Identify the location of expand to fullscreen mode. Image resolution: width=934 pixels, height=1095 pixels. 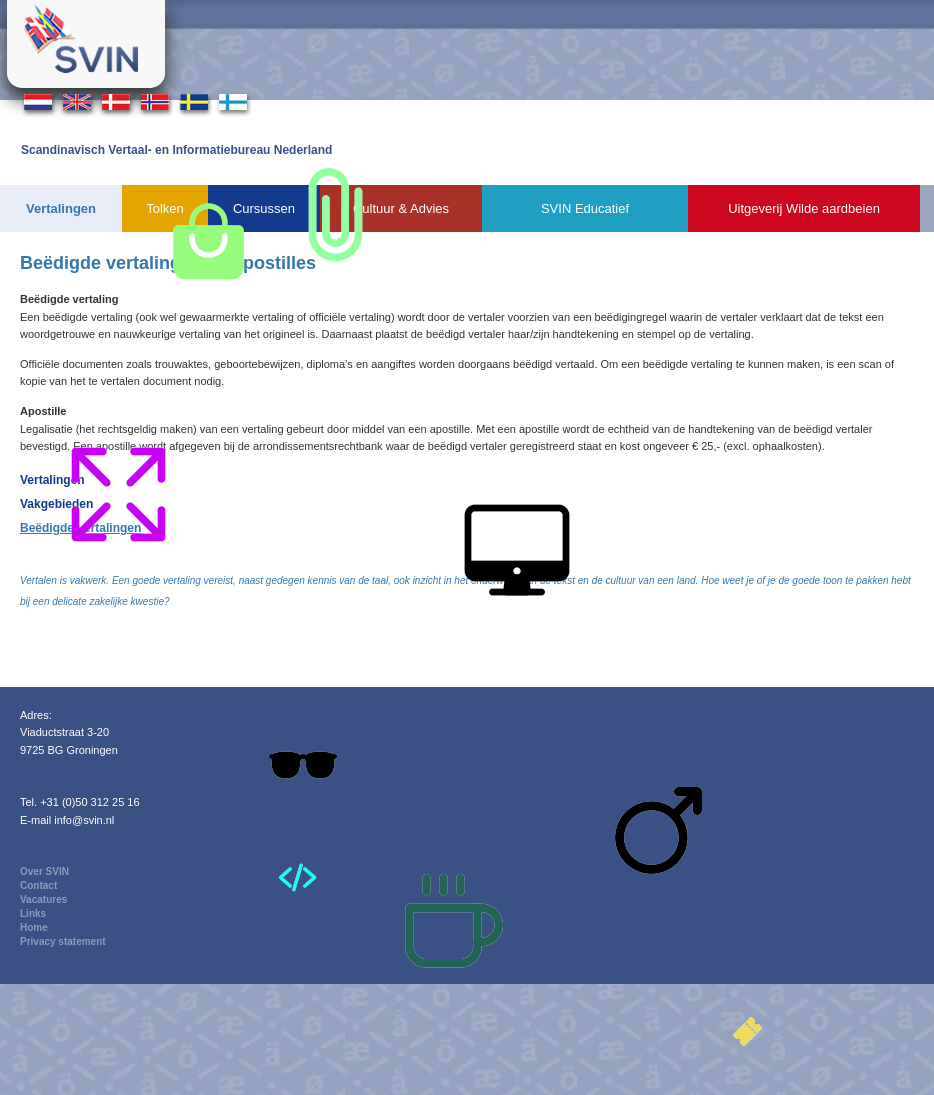
(118, 494).